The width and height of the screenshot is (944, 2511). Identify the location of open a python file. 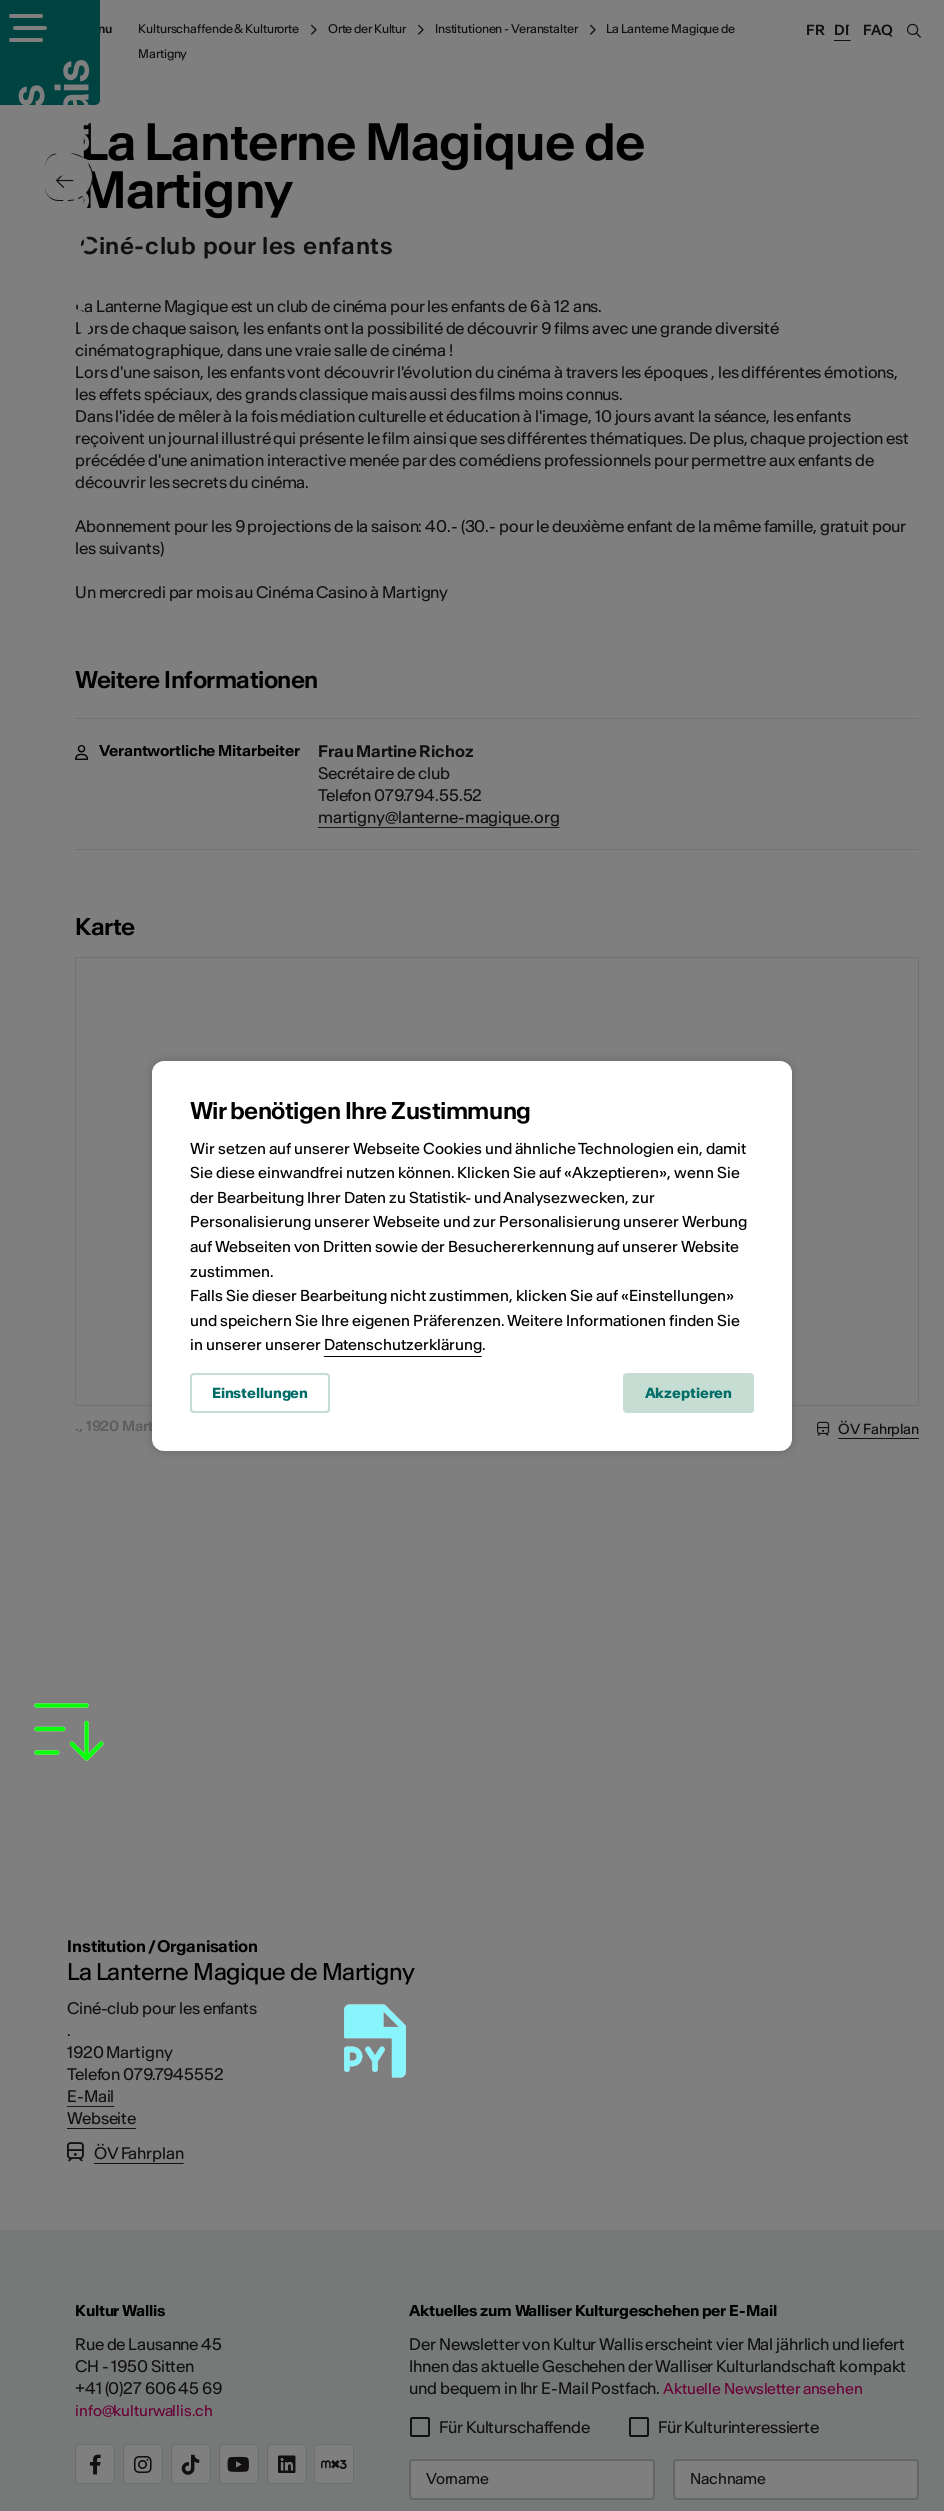
(375, 2041).